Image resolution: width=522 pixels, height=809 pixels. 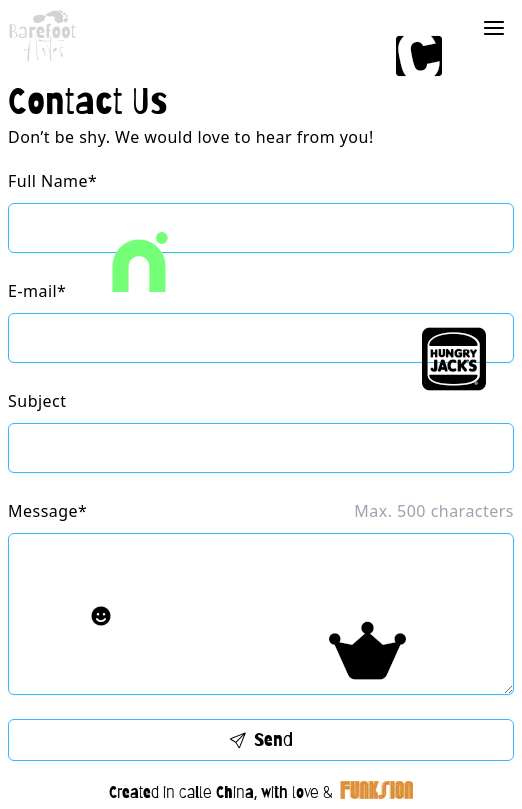 I want to click on open the Hungry Jack's app, so click(x=454, y=359).